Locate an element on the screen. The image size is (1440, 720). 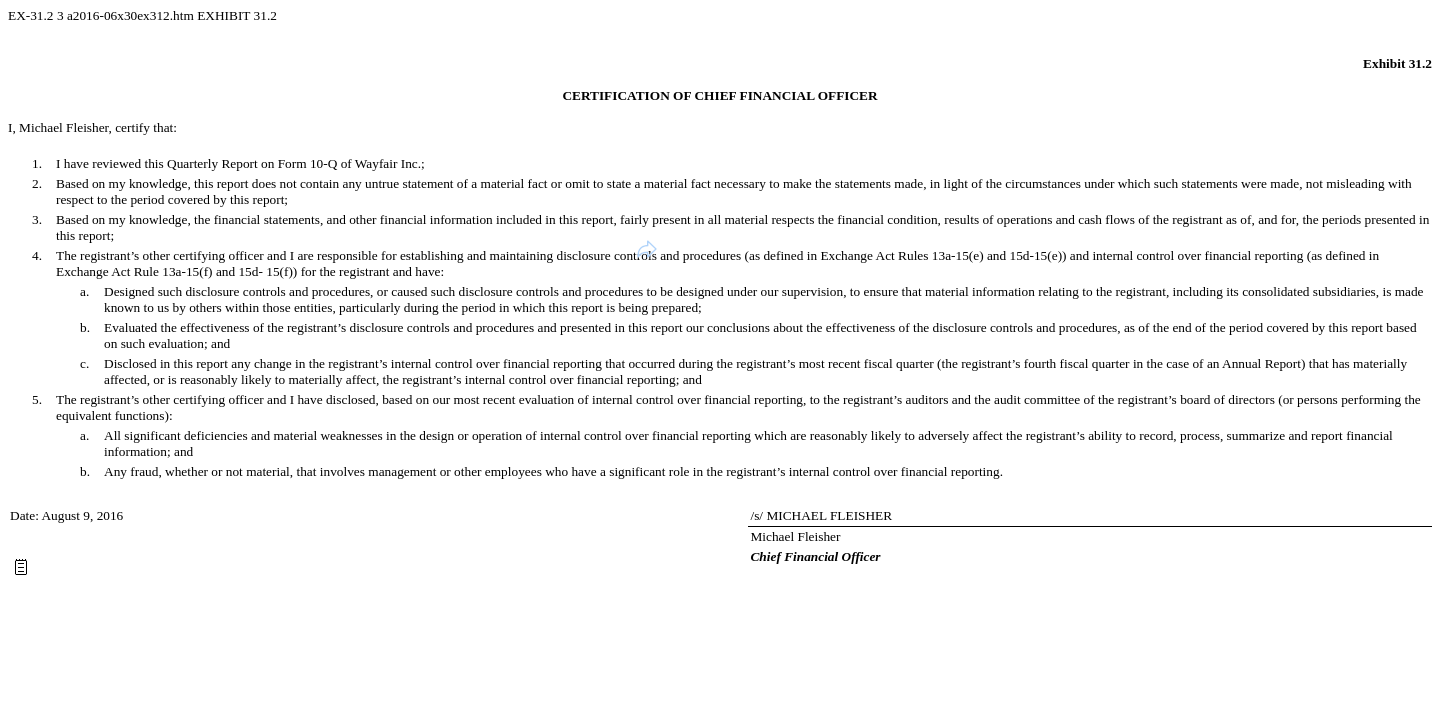
share or forward content is located at coordinates (647, 249).